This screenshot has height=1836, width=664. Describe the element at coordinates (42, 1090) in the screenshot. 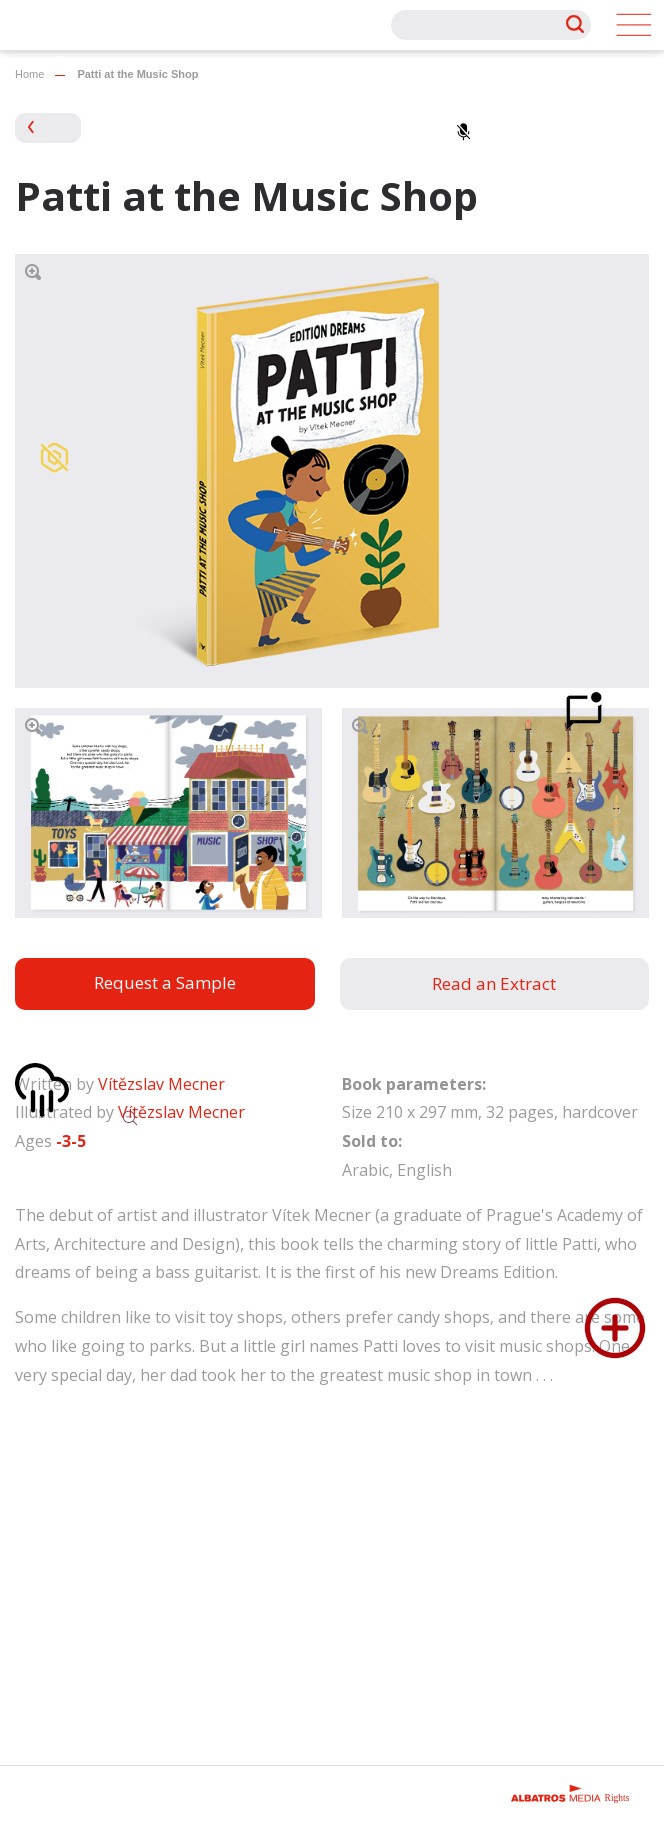

I see `indicates rainy weather conditions` at that location.